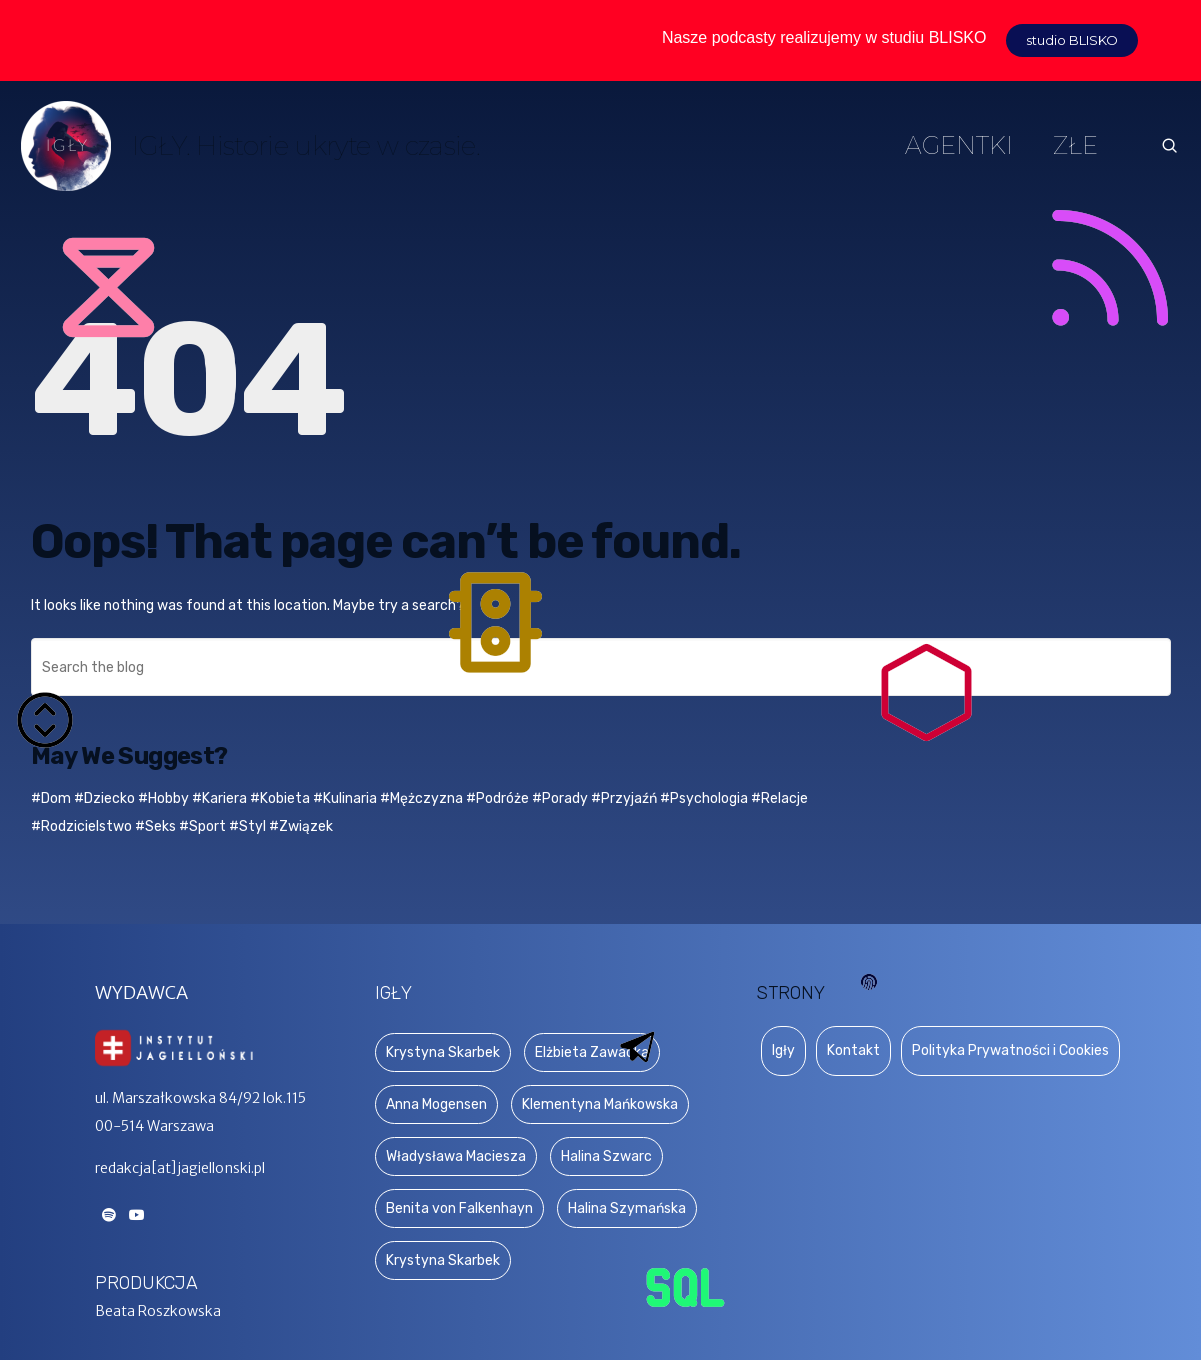  I want to click on access SQL database or query tools, so click(685, 1287).